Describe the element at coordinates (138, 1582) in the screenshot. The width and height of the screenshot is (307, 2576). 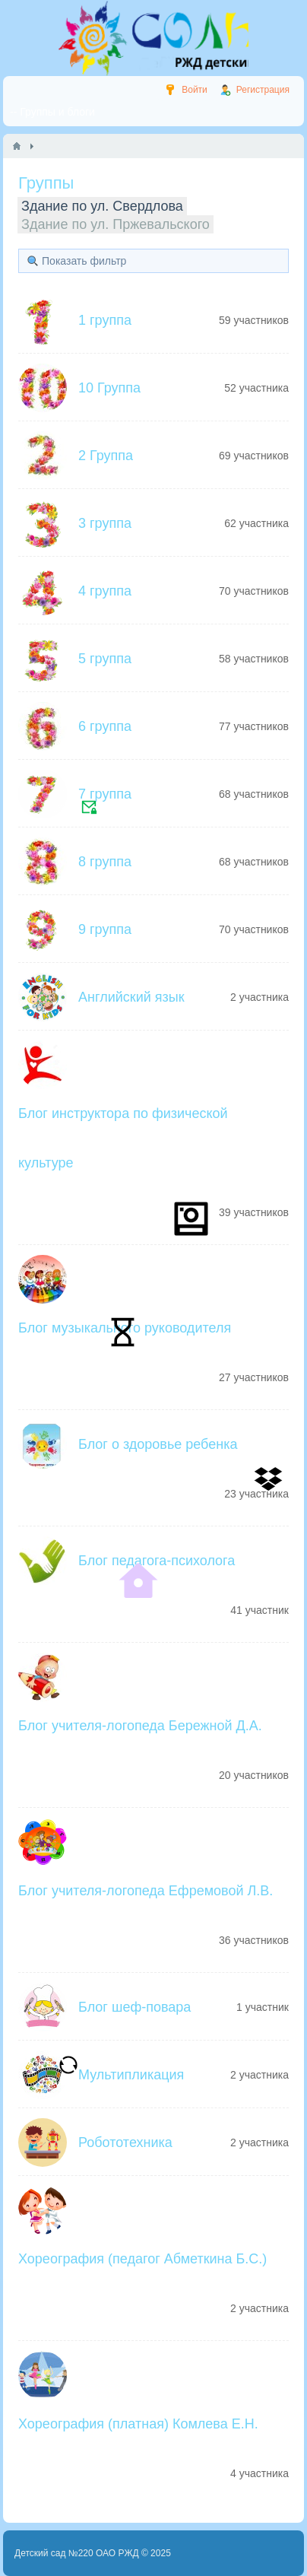
I see `navigate to home screen` at that location.